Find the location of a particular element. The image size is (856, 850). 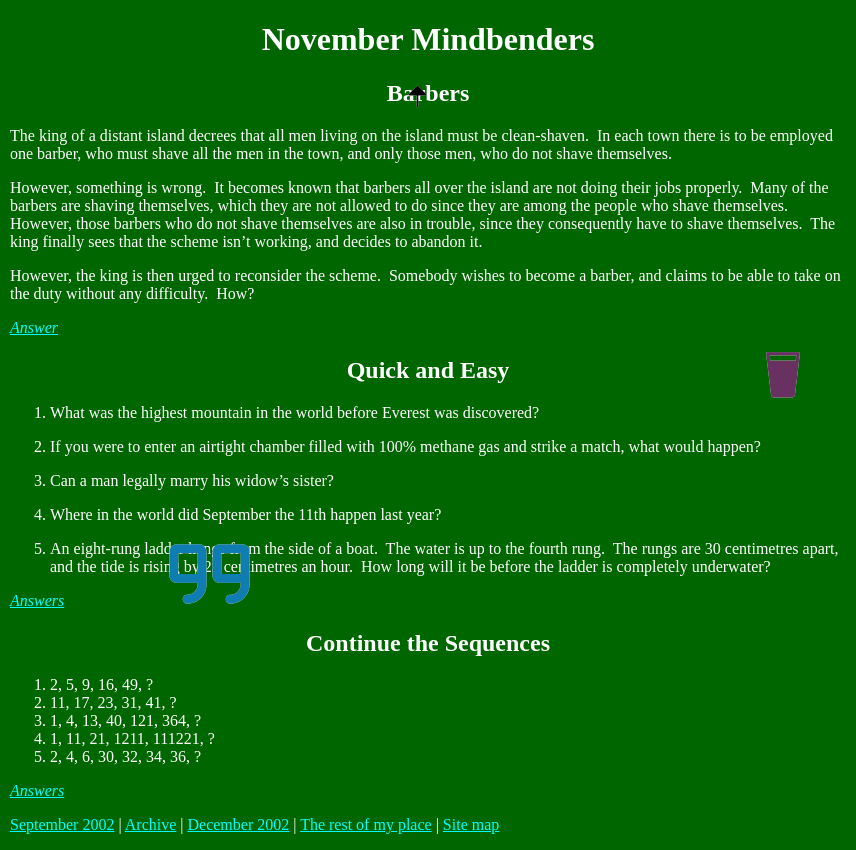

view testimonials or customer quotes is located at coordinates (209, 572).